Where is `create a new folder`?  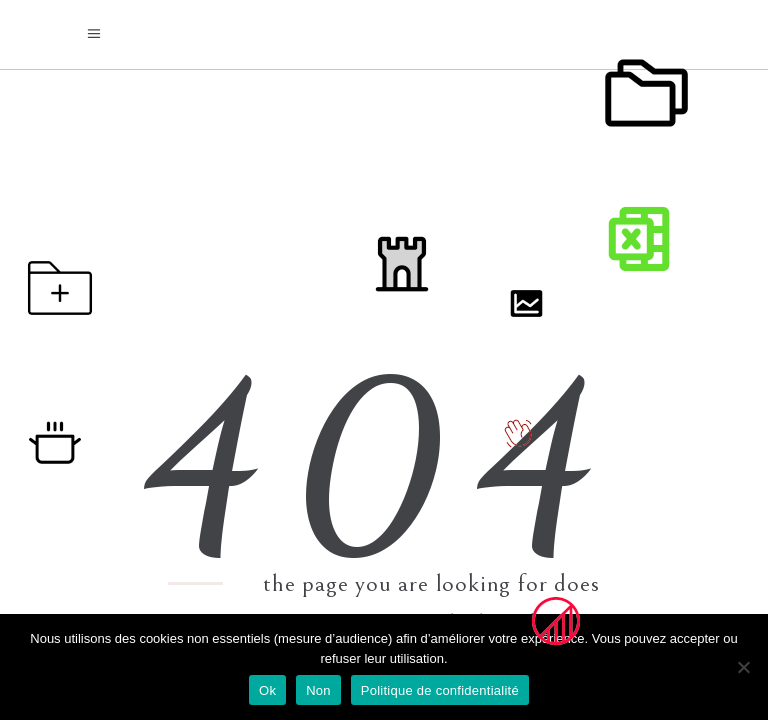 create a new folder is located at coordinates (60, 288).